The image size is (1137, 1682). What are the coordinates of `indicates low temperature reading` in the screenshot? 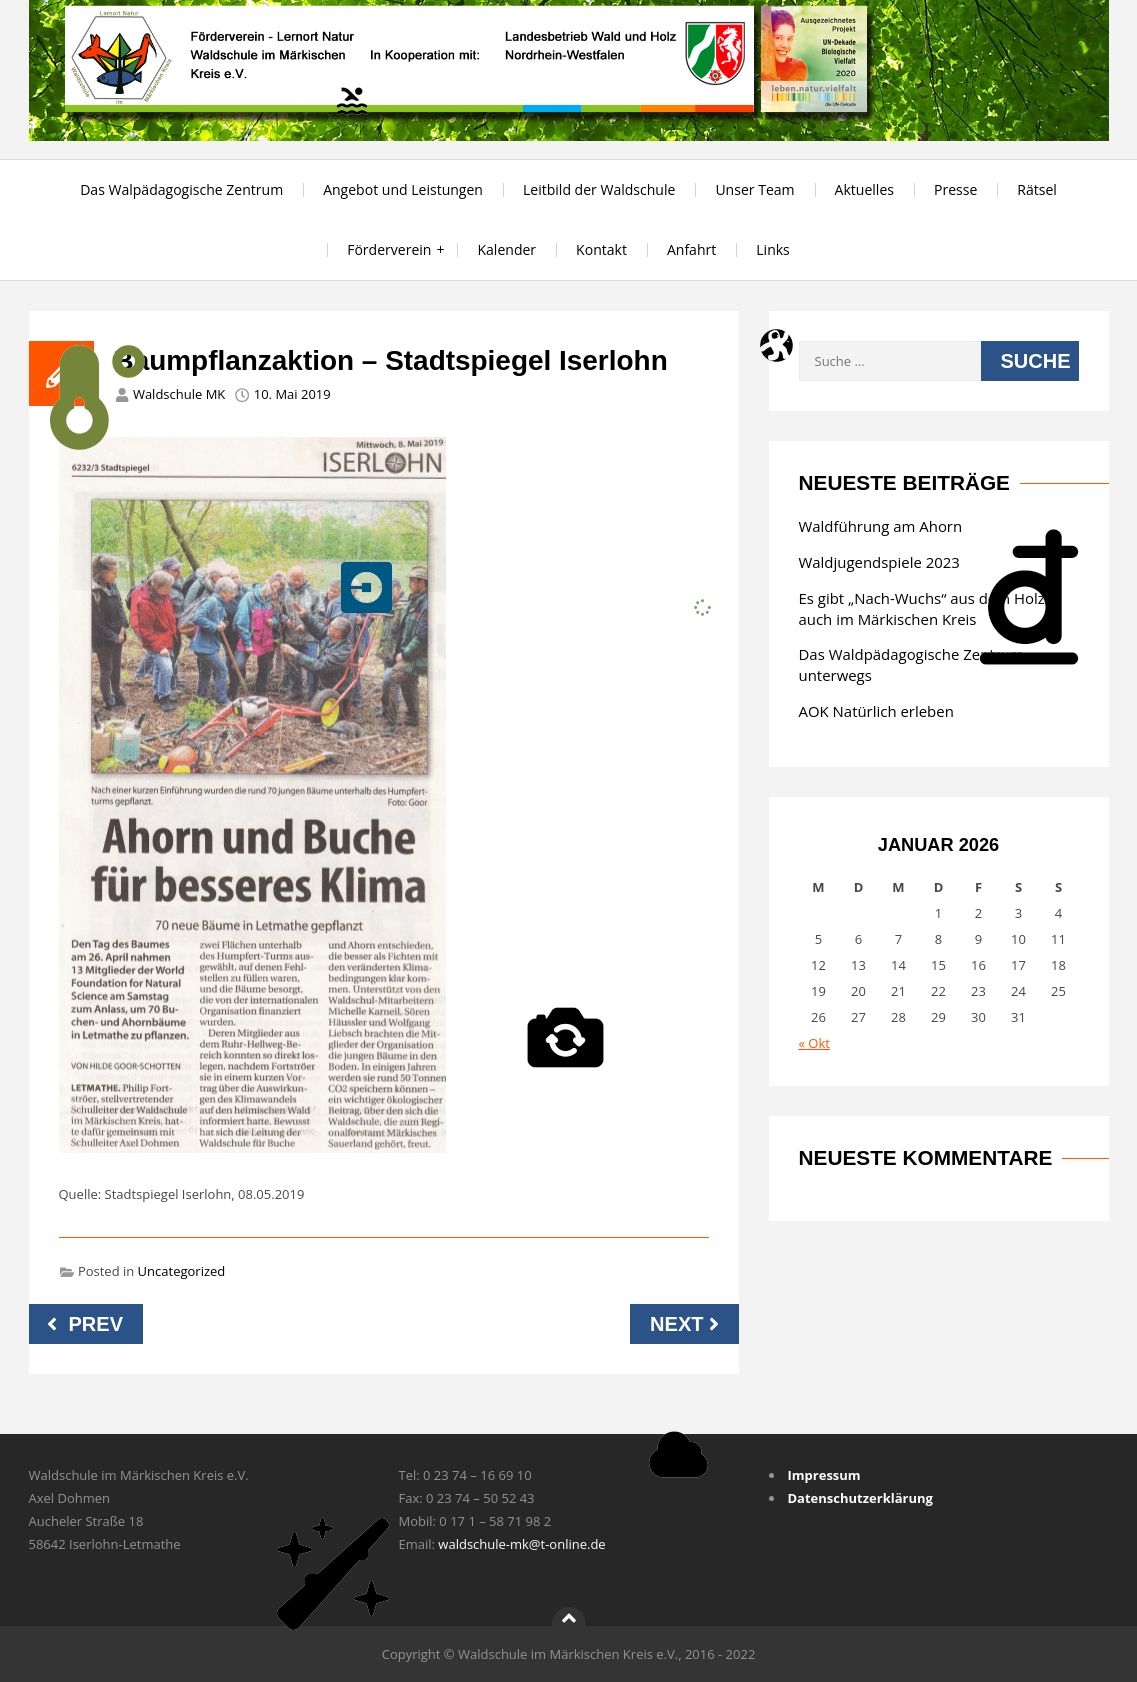 It's located at (92, 397).